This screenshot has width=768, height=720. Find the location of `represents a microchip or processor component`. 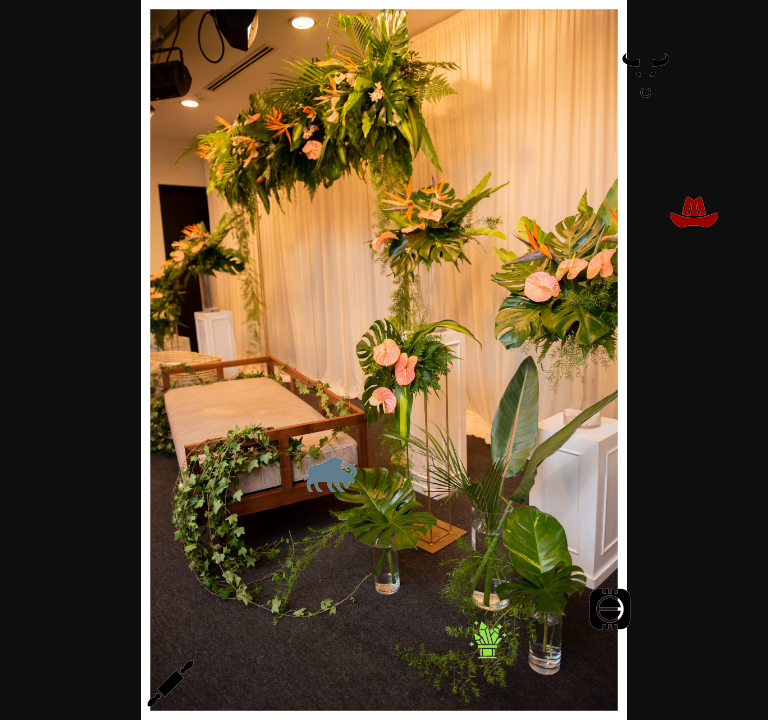

represents a microchip or processor component is located at coordinates (610, 609).